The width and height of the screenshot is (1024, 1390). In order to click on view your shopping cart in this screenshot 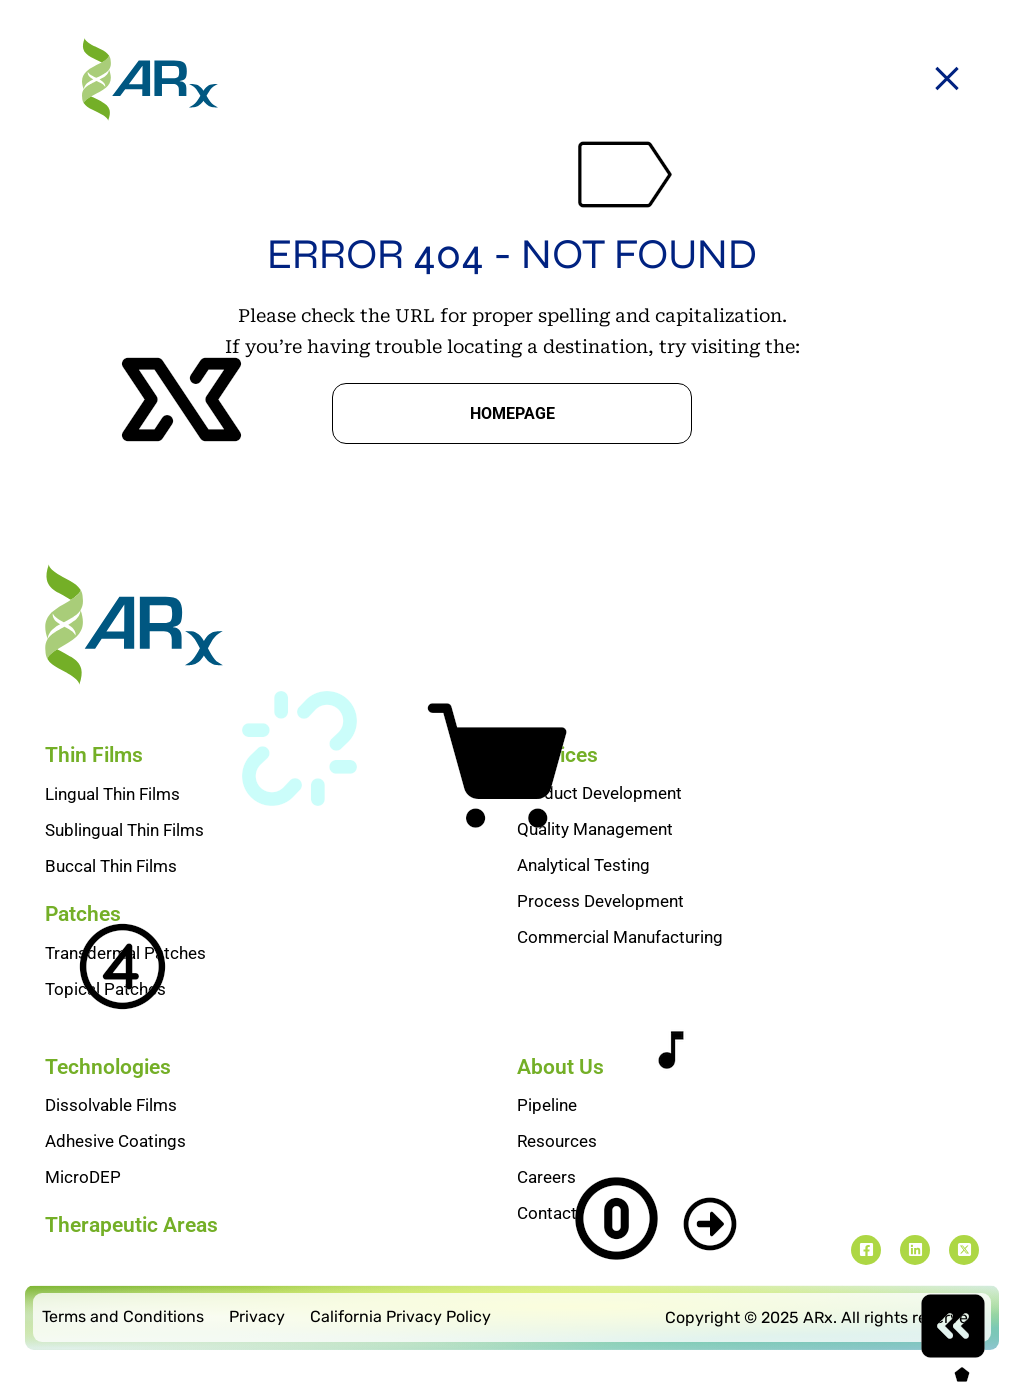, I will do `click(499, 765)`.